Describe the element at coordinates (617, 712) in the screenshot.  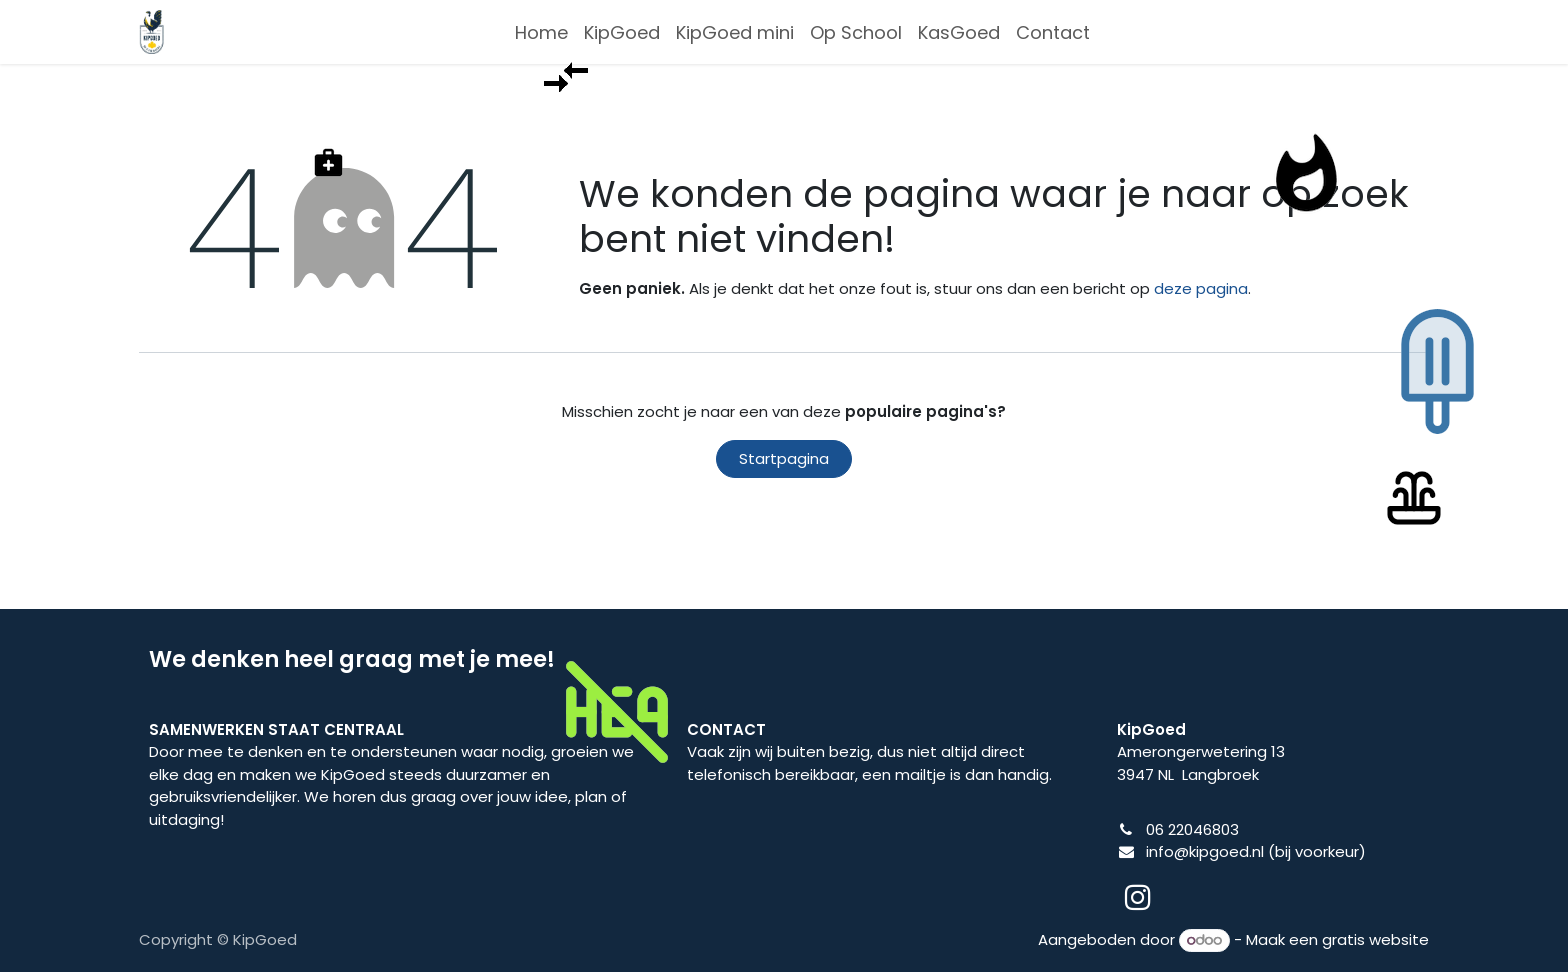
I see `disable HTTP HEAD request method` at that location.